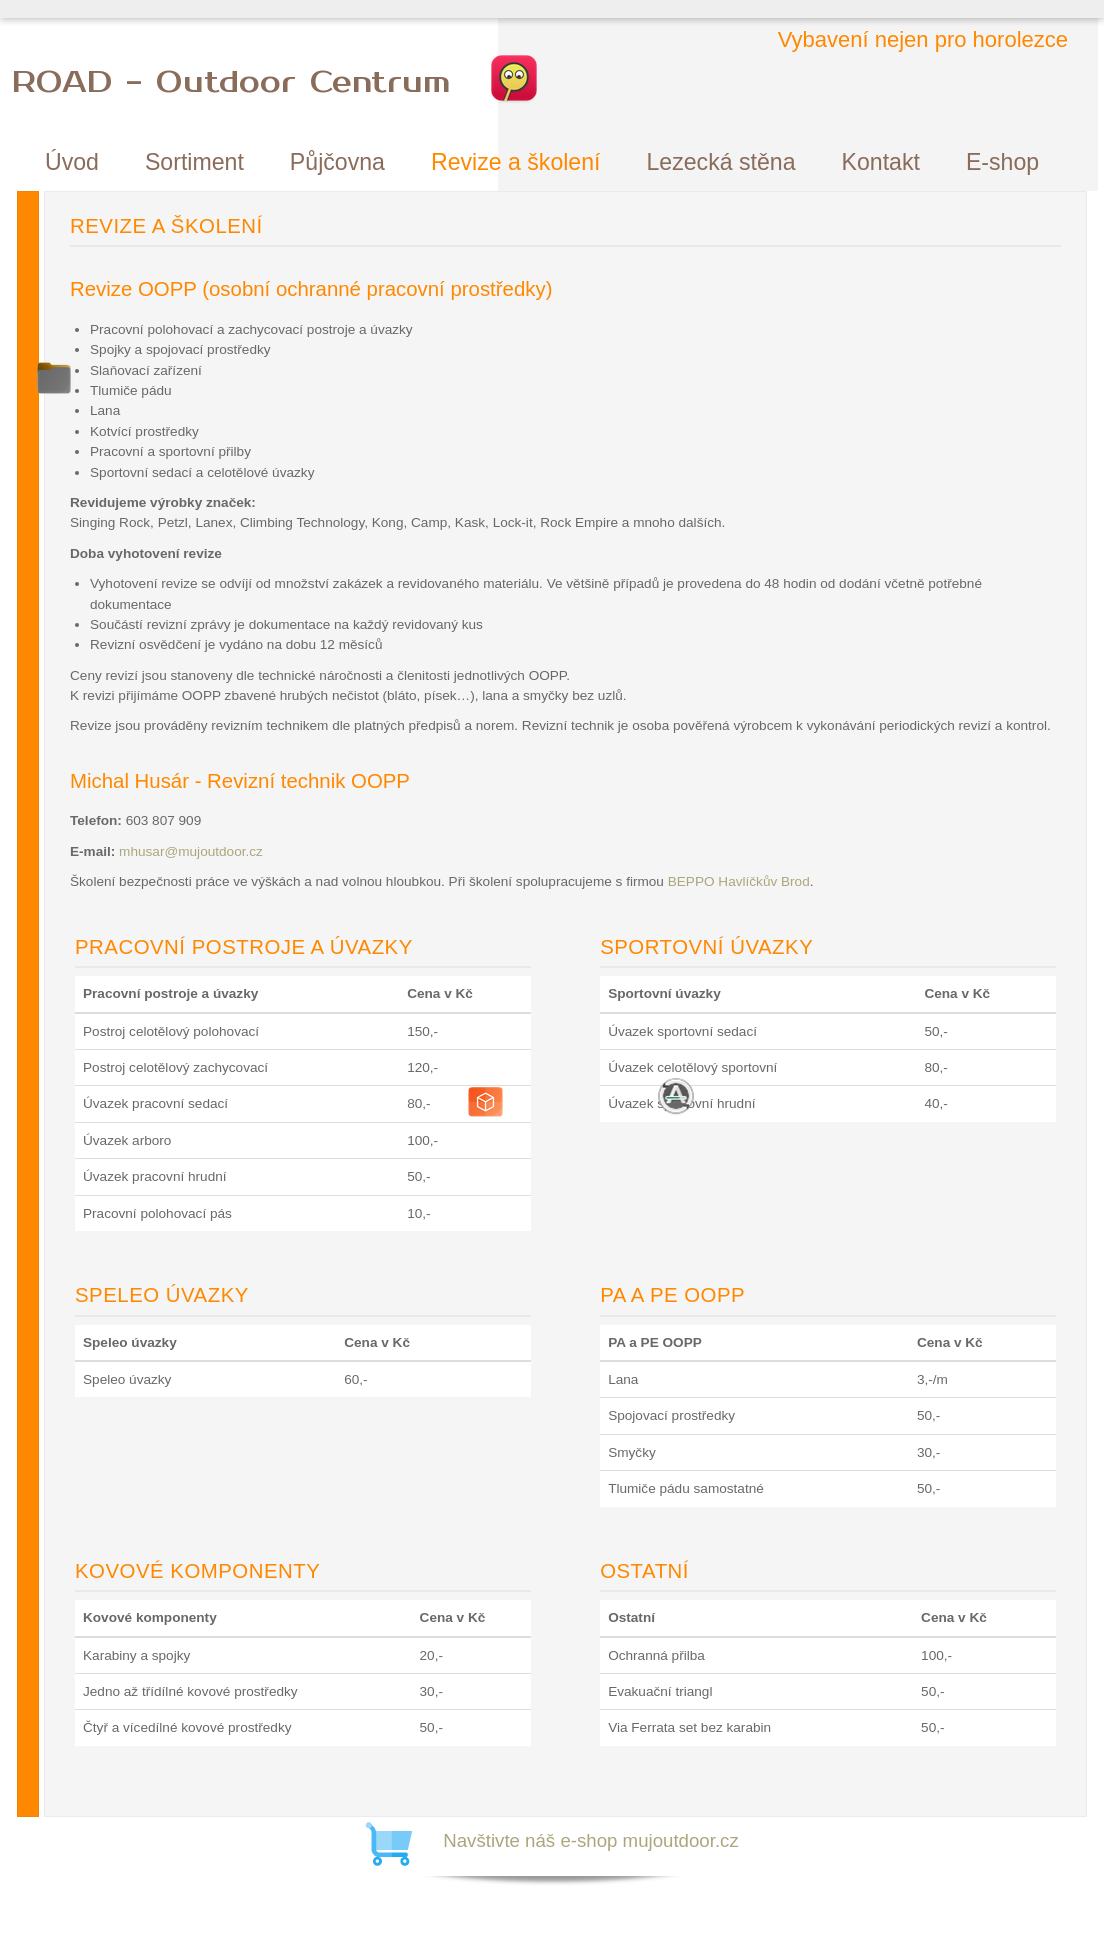 This screenshot has width=1104, height=1938. Describe the element at coordinates (485, 1100) in the screenshot. I see `open a 3D model file` at that location.